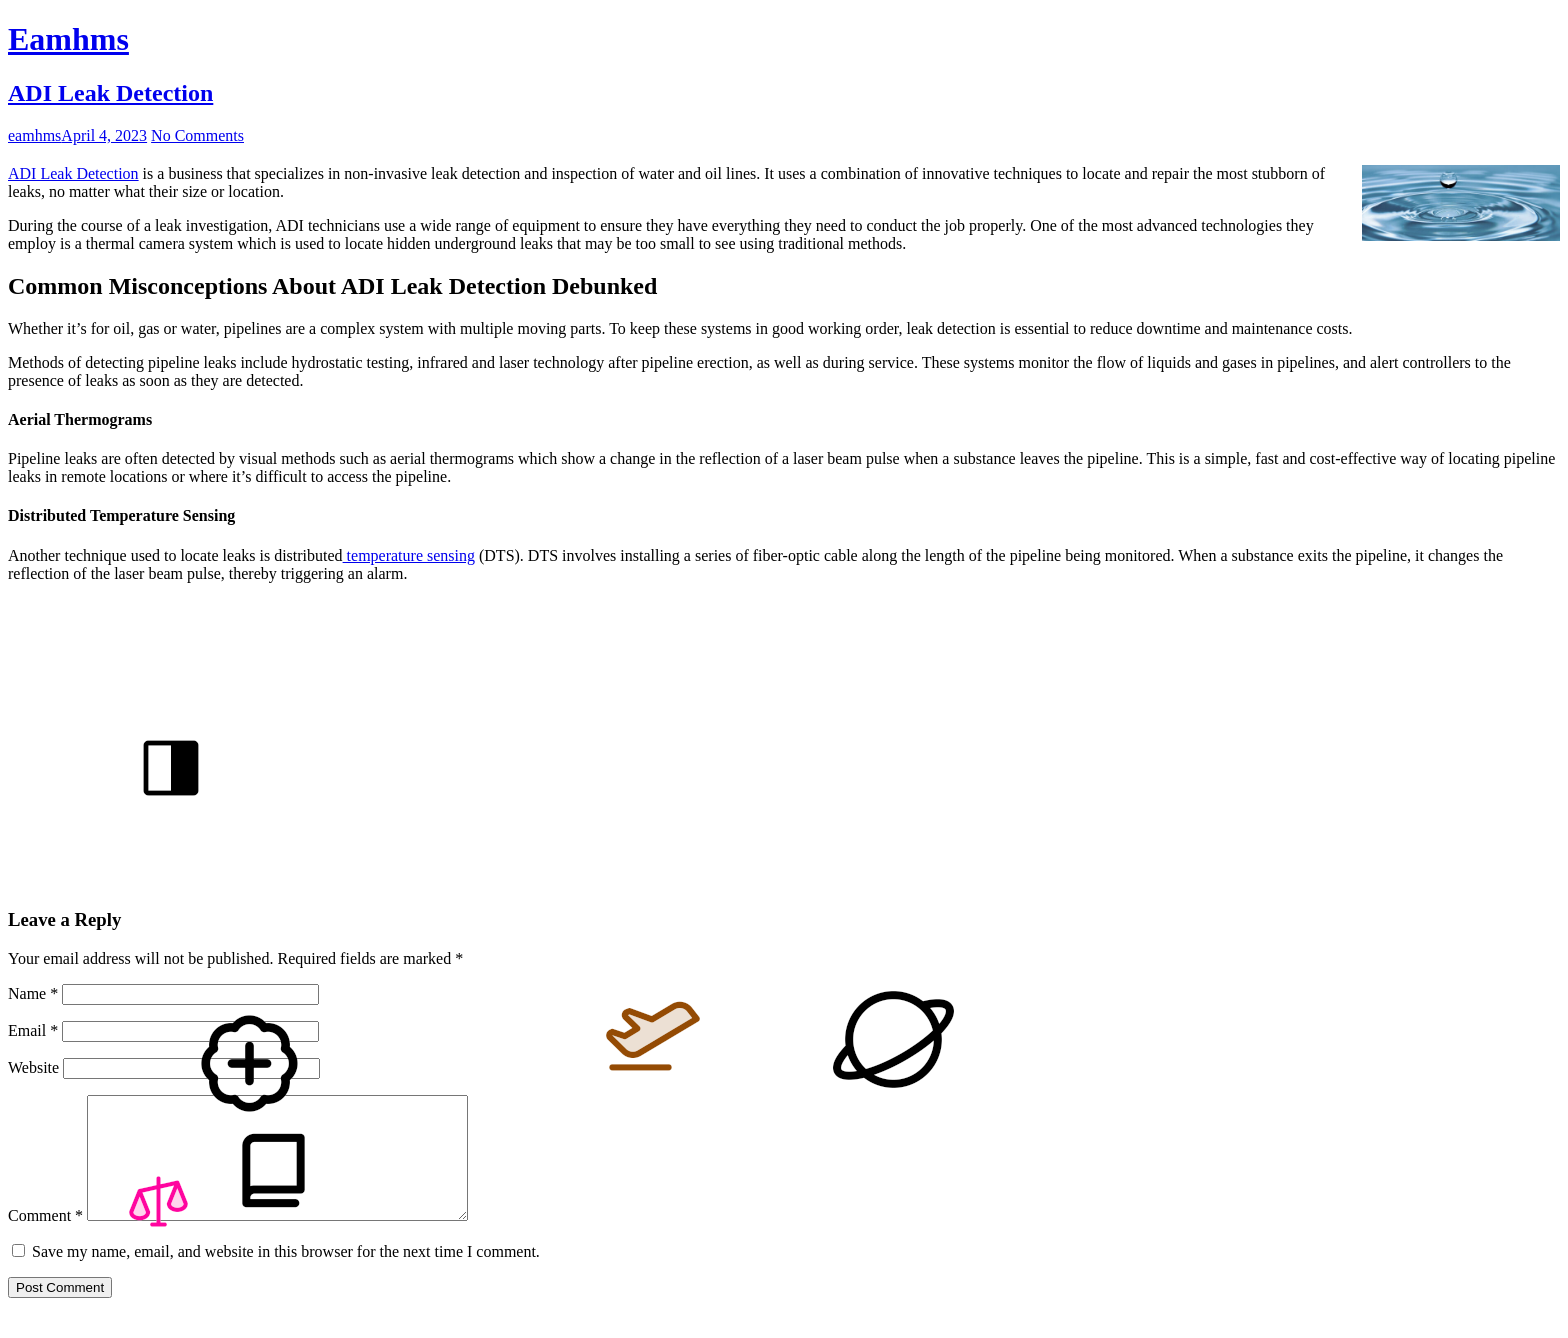 This screenshot has width=1568, height=1338. Describe the element at coordinates (273, 1170) in the screenshot. I see `open your library or reading list` at that location.